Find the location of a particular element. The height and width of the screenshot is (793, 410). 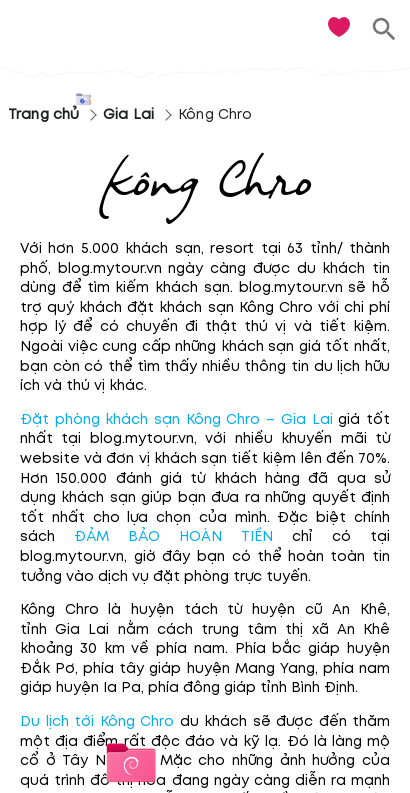

open microsoft contacts folder is located at coordinates (83, 99).